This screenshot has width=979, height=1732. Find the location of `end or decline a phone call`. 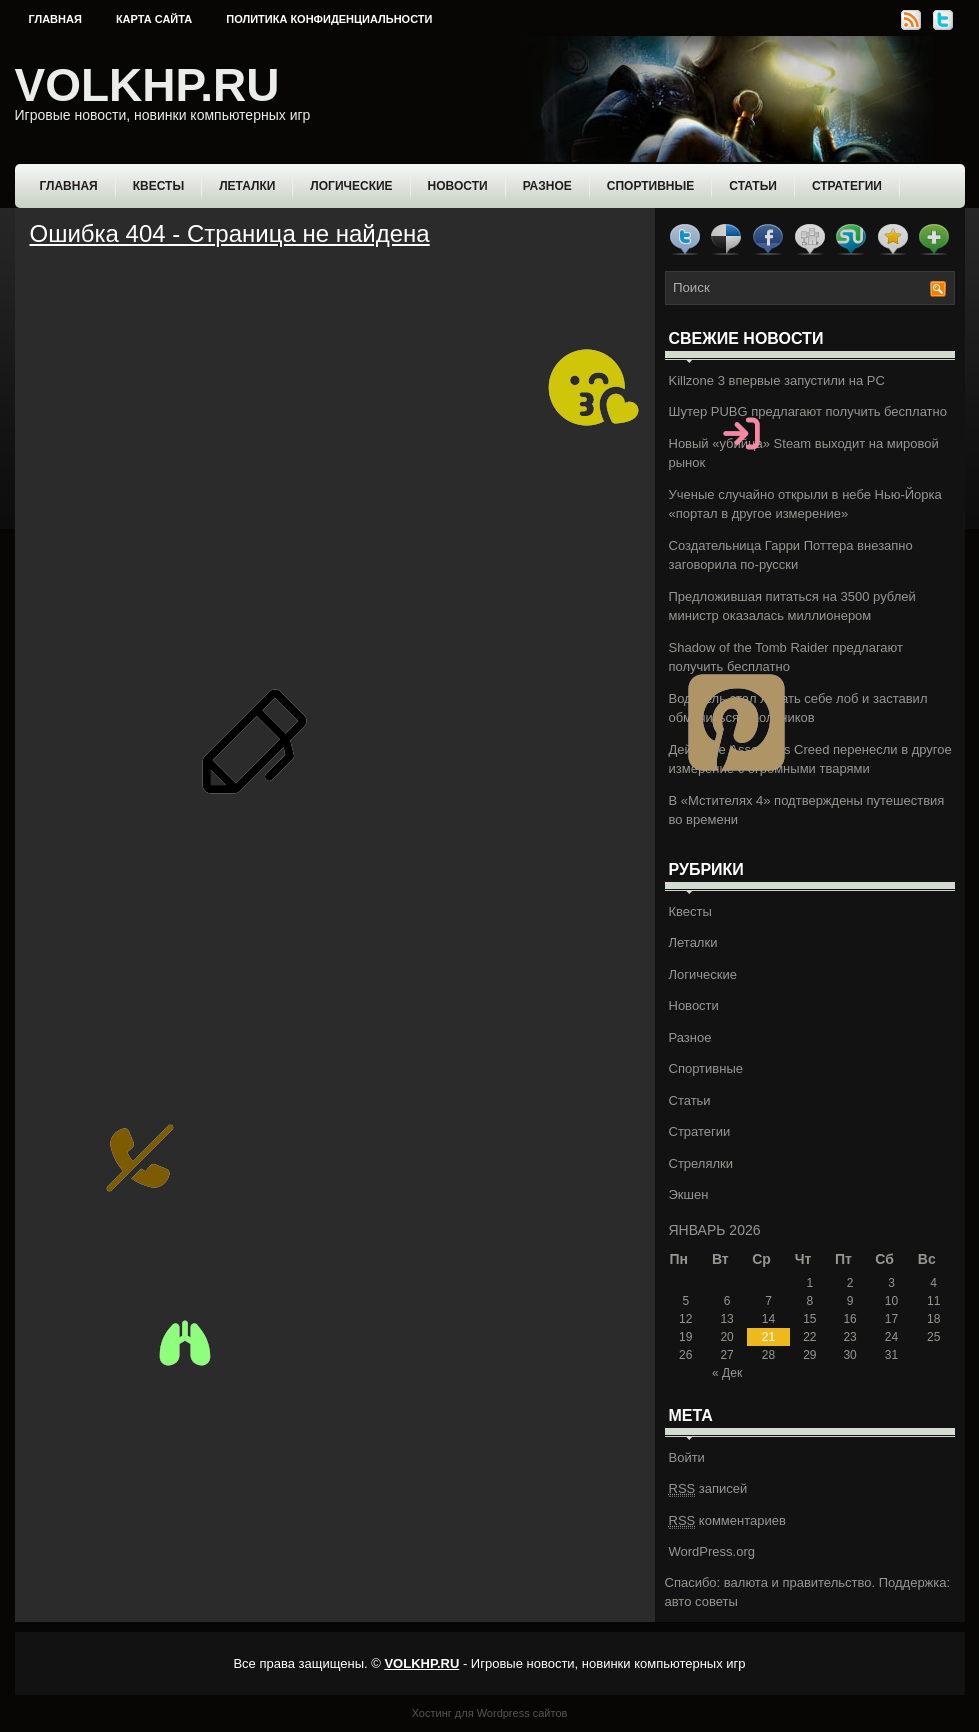

end or decline a phone call is located at coordinates (140, 1158).